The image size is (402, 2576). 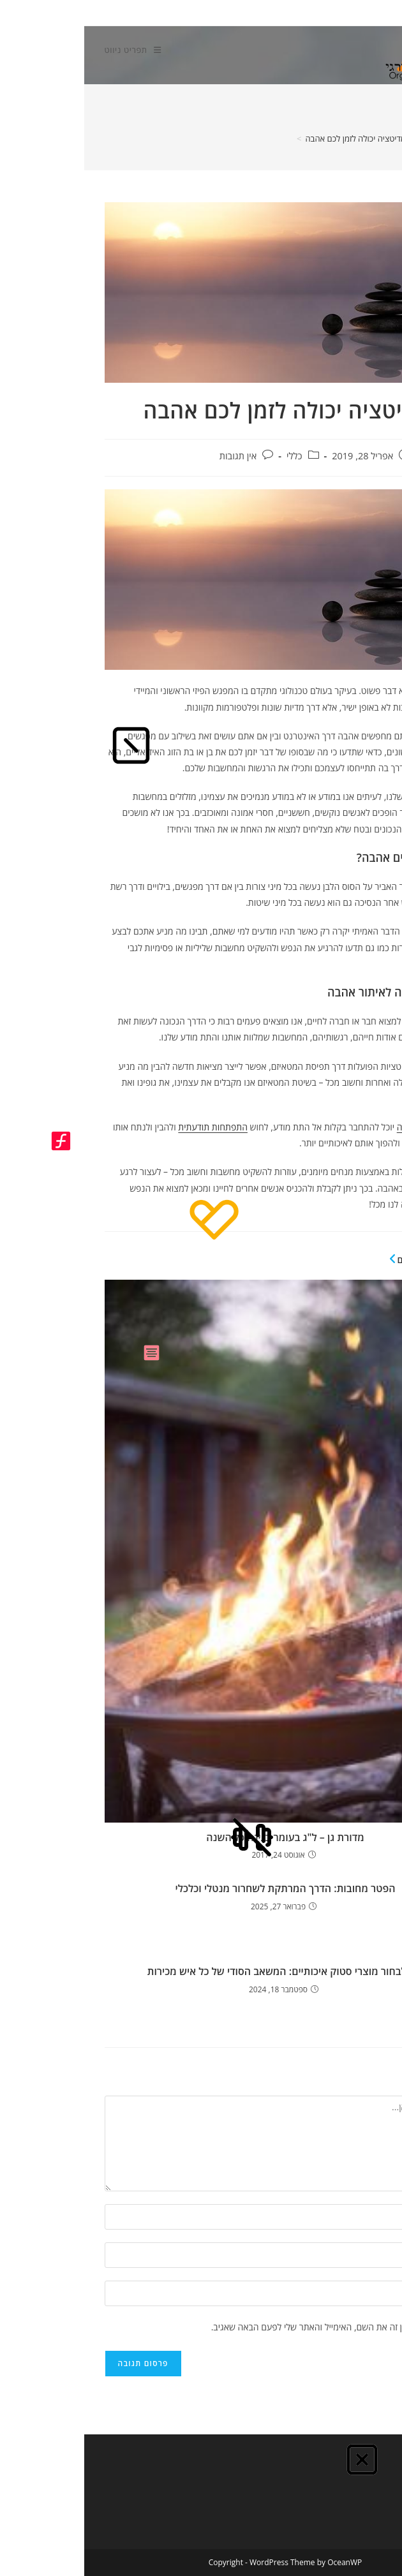 What do you see at coordinates (131, 745) in the screenshot?
I see `indicates a blocked or forbidden action` at bounding box center [131, 745].